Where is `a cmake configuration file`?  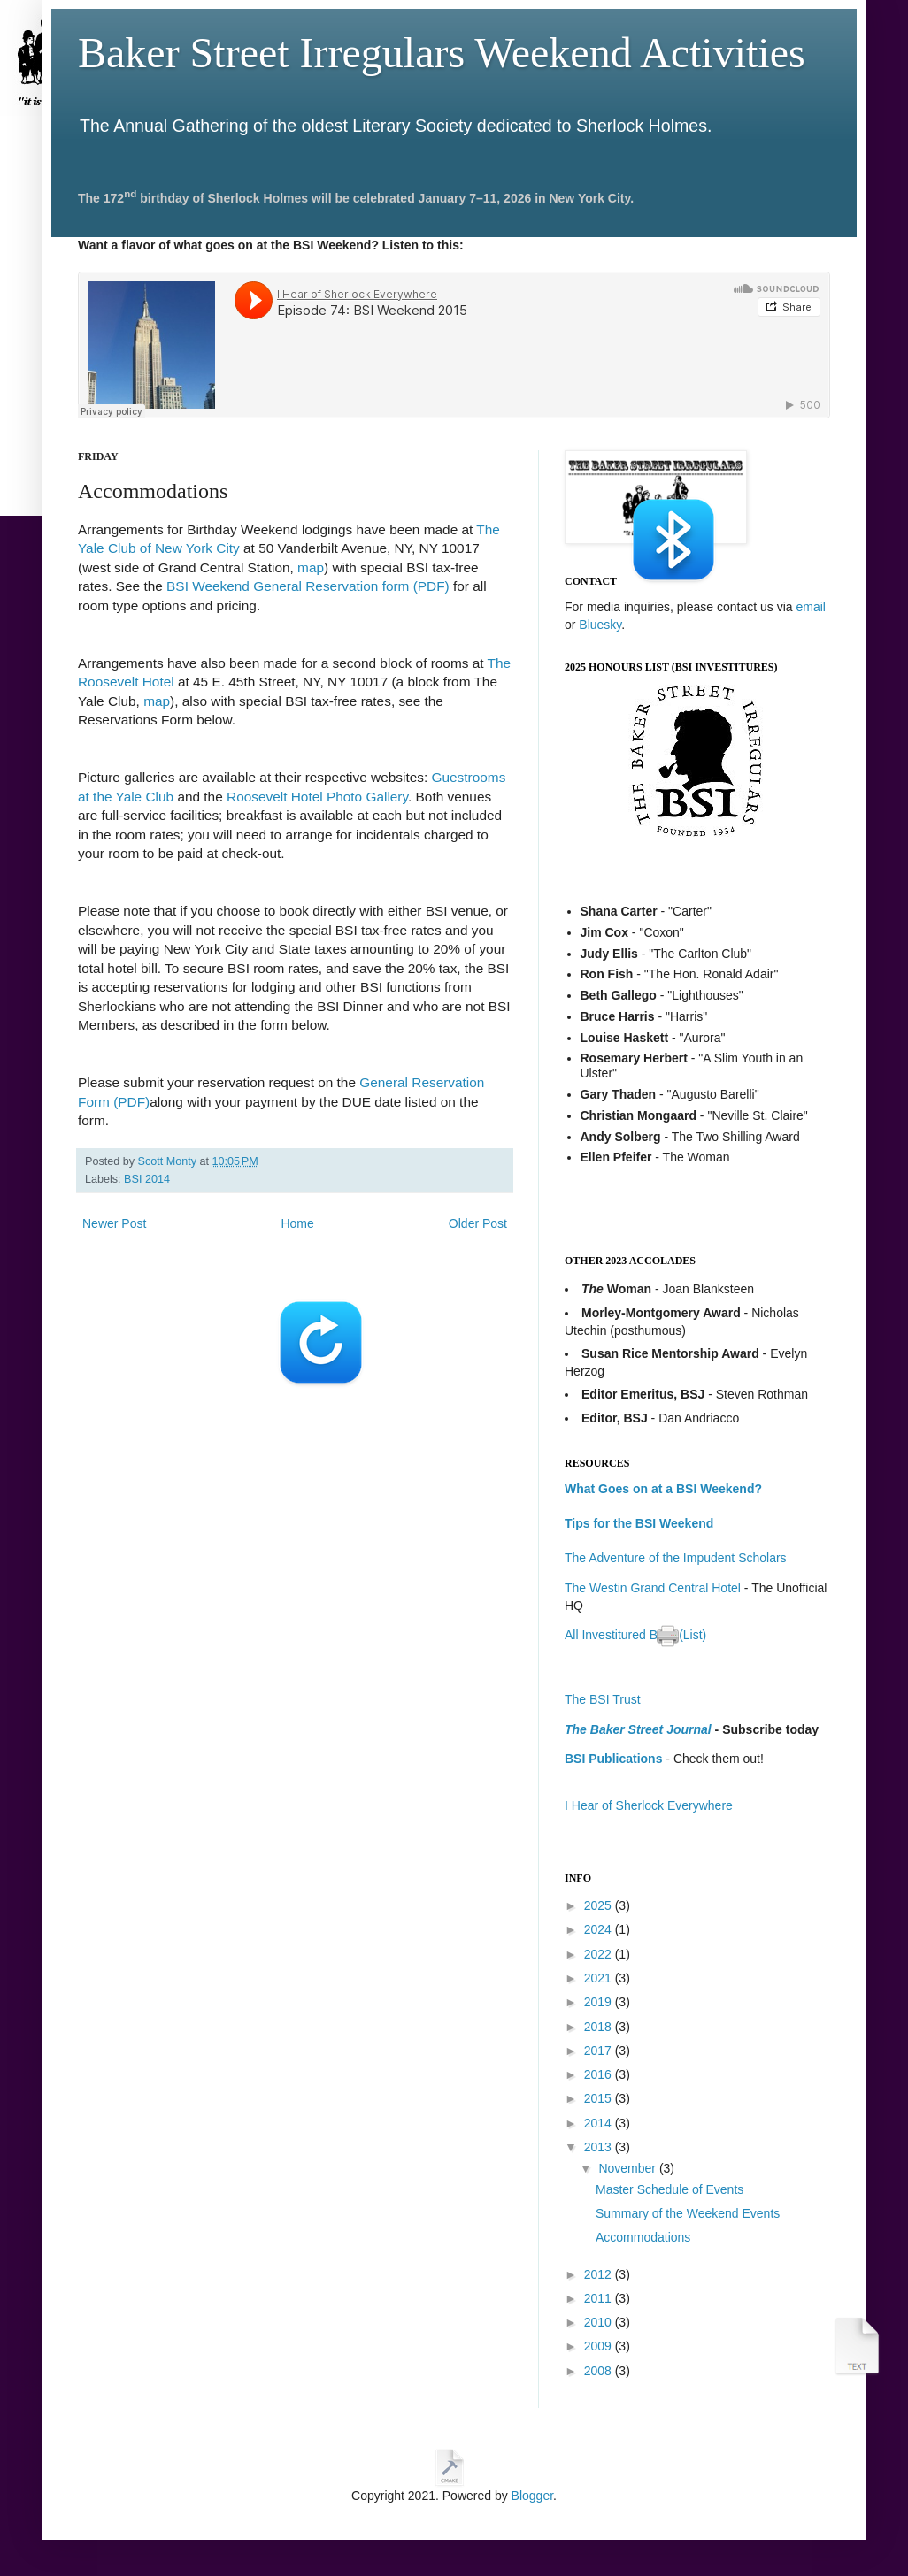 a cmake configuration file is located at coordinates (450, 2468).